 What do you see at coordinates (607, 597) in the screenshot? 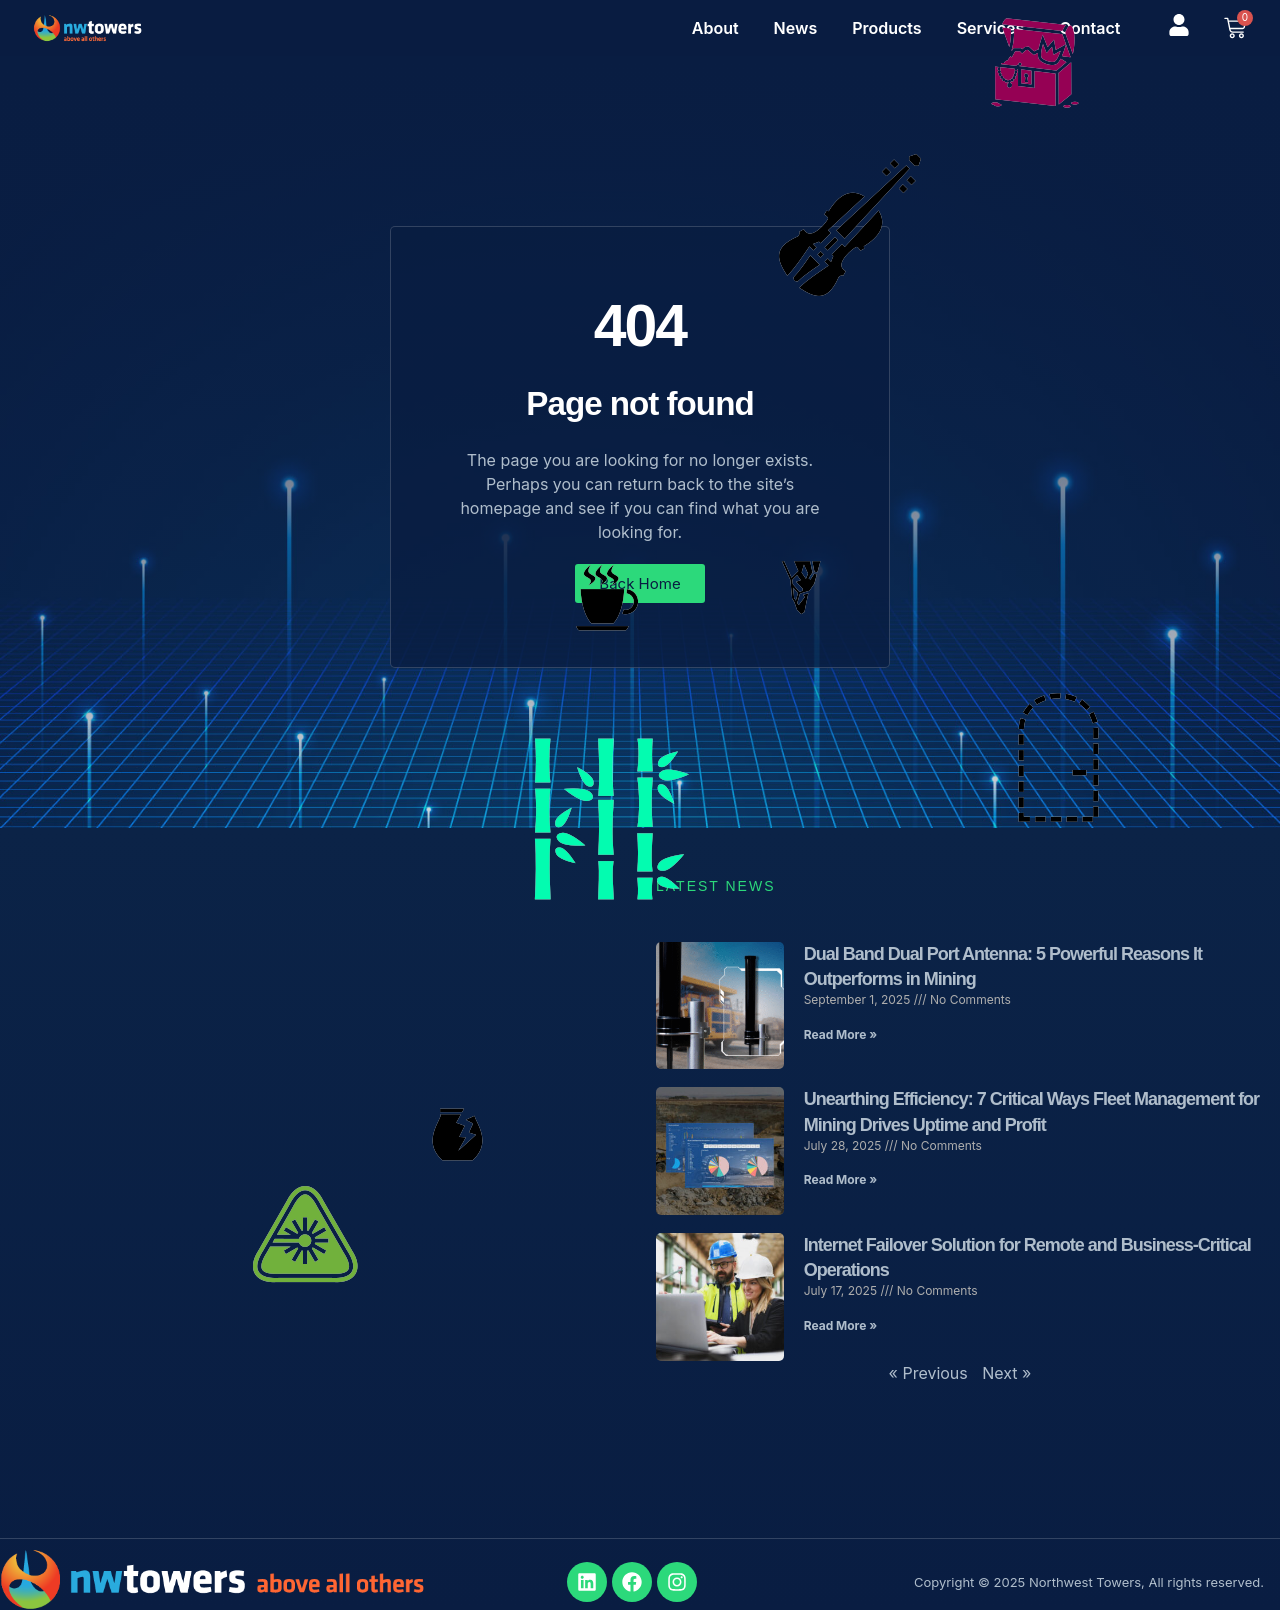
I see `find nearby coffee shops or cafés` at bounding box center [607, 597].